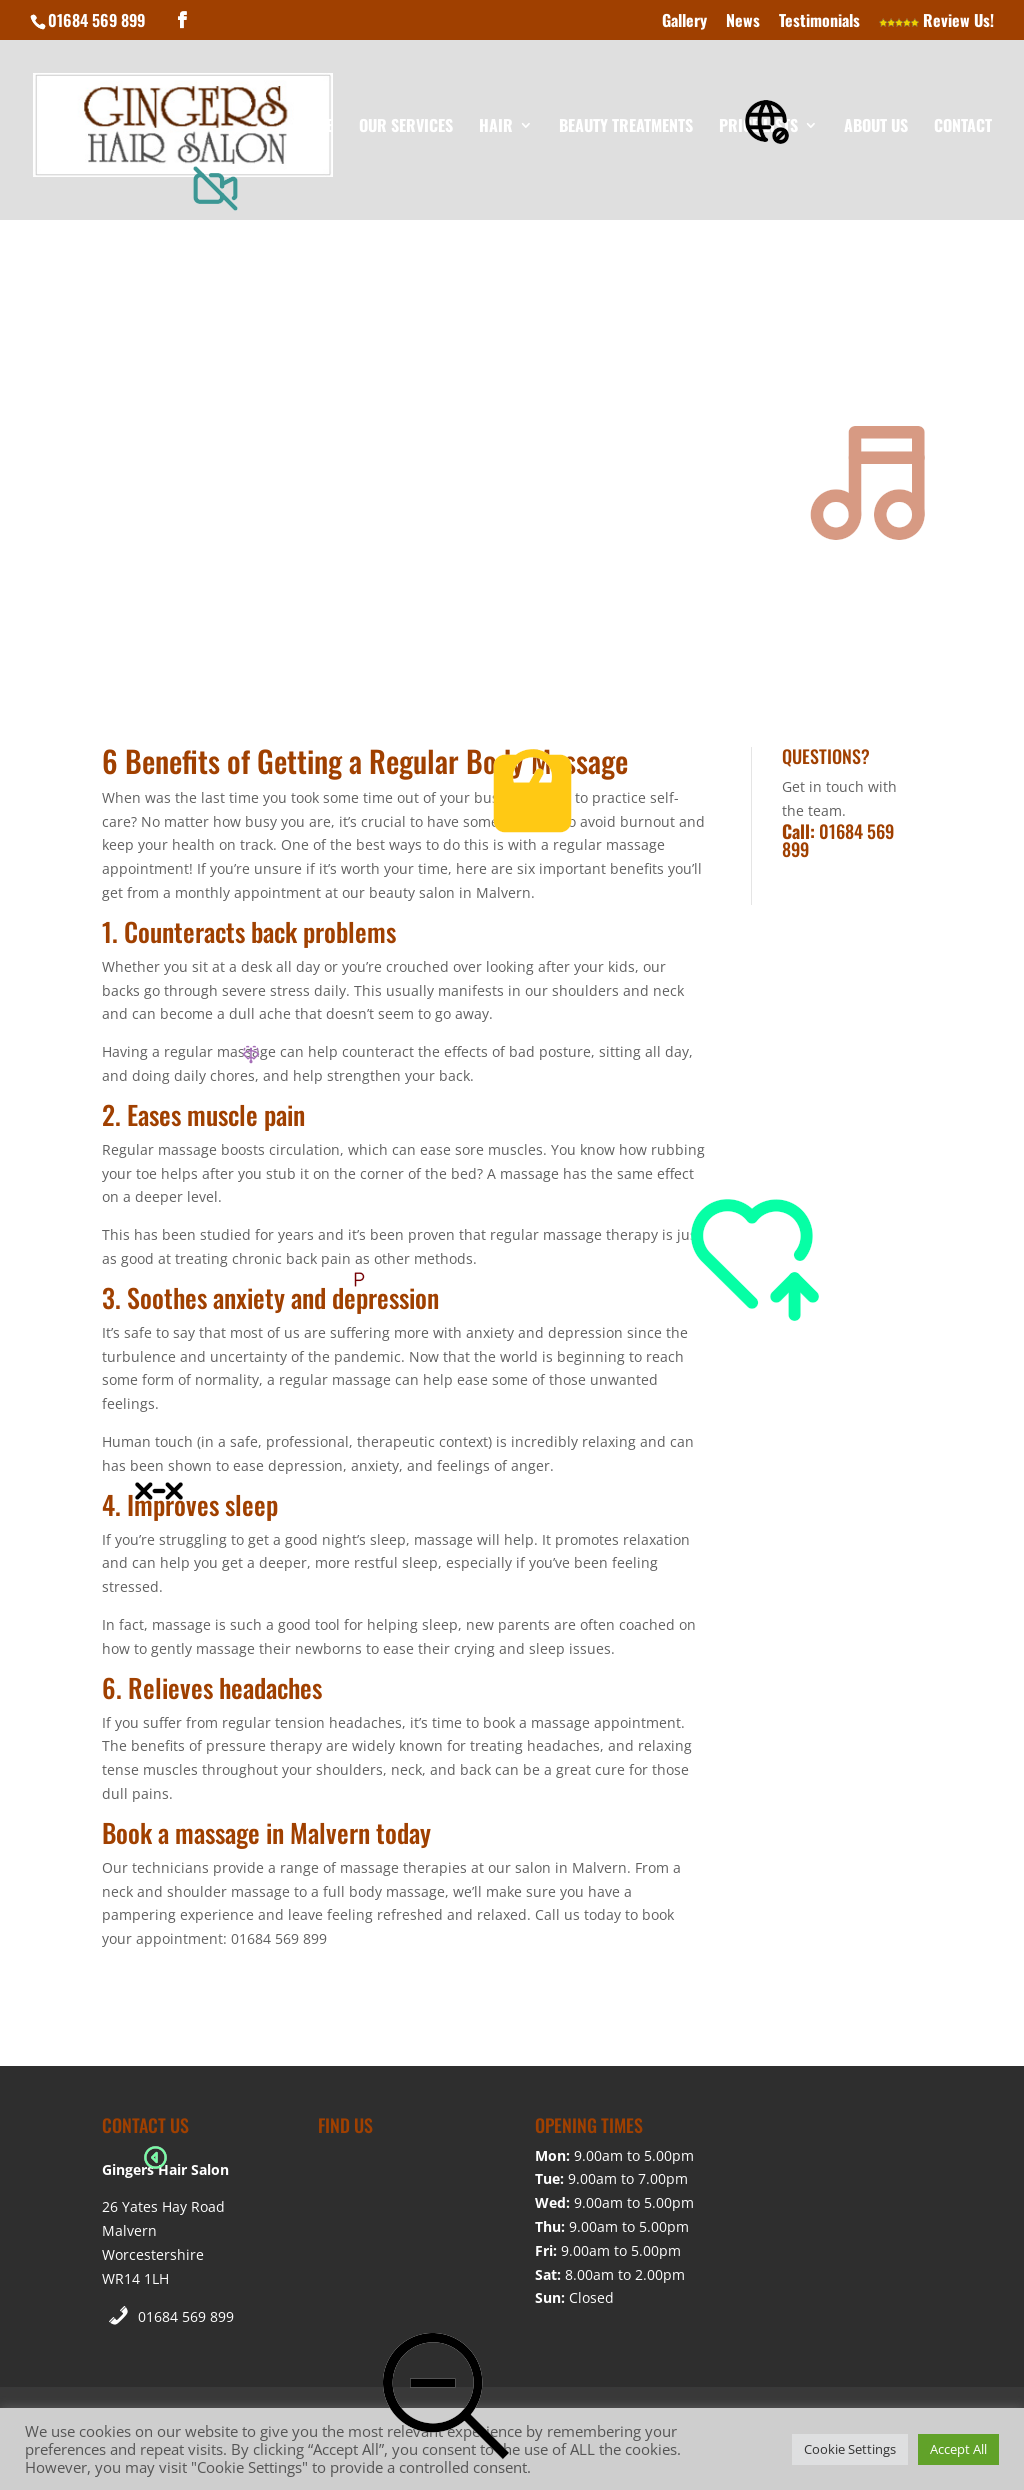  What do you see at coordinates (215, 188) in the screenshot?
I see `turn off camera or disable video` at bounding box center [215, 188].